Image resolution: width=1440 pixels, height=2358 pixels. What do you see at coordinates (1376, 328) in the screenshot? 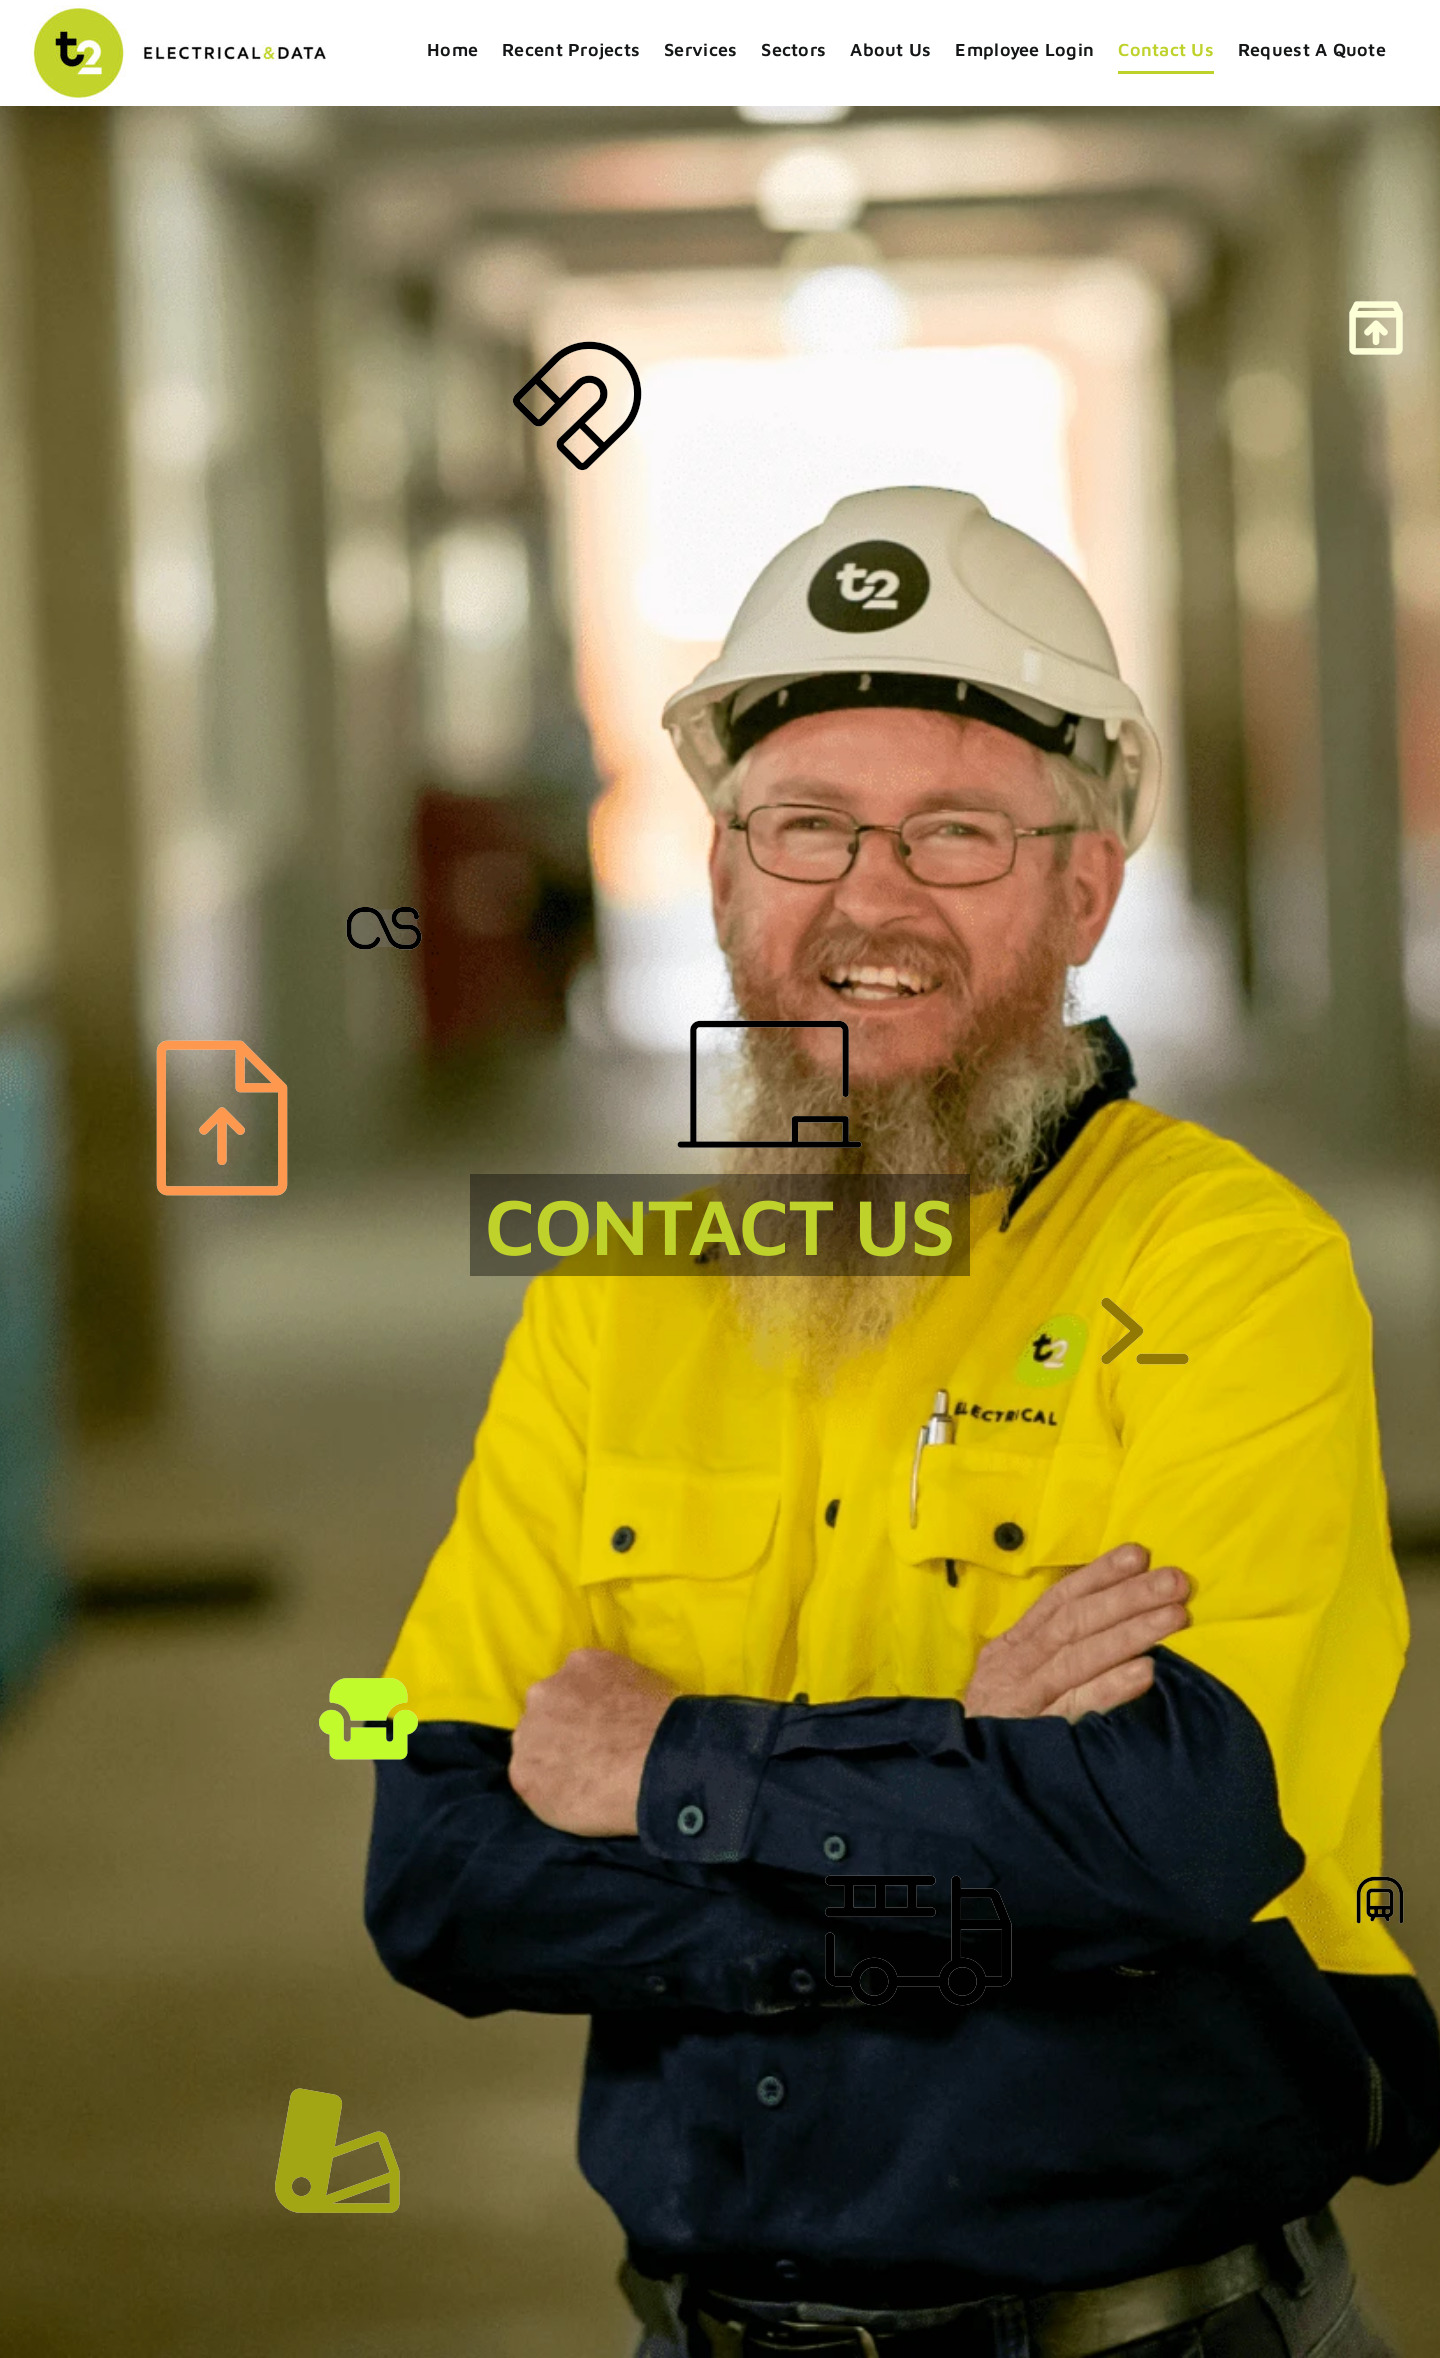
I see `upload or export a package` at bounding box center [1376, 328].